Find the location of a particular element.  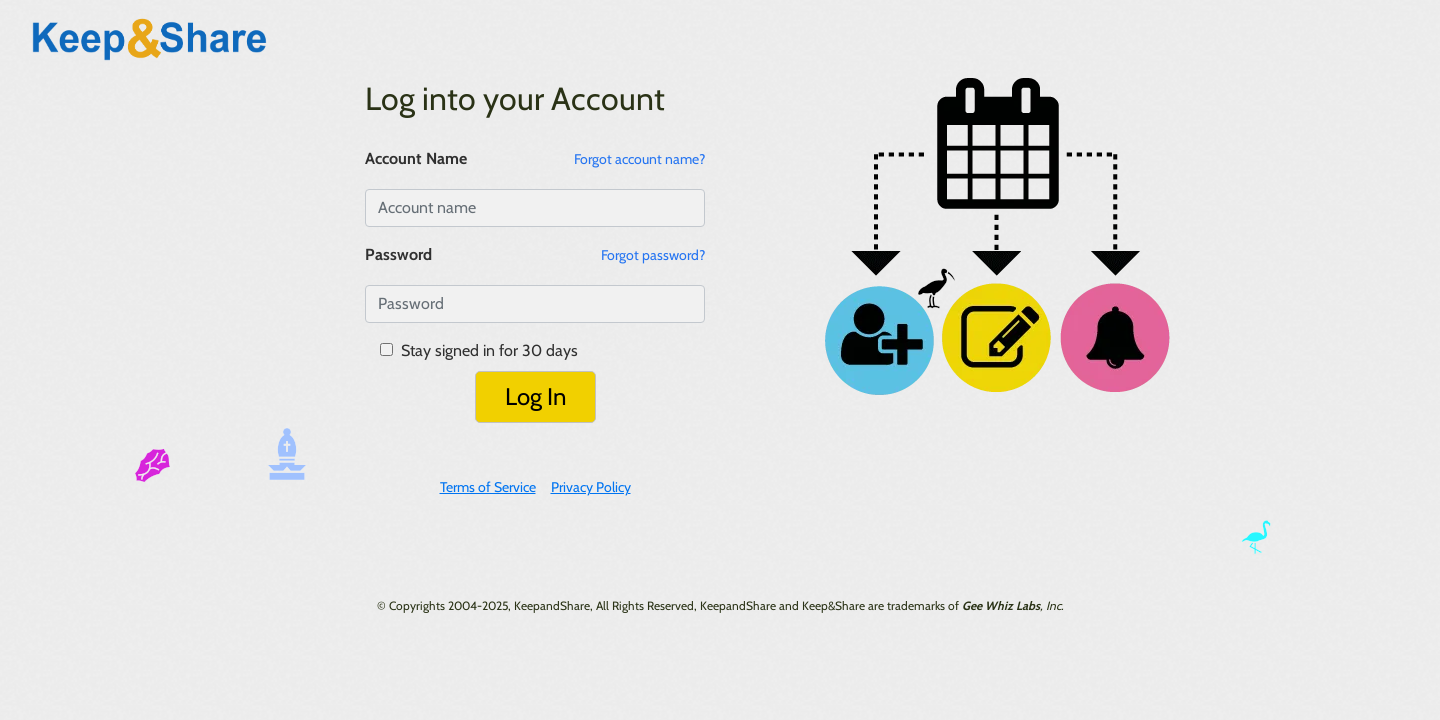

decorative flamingo icon for tropical or summer-themed content is located at coordinates (1256, 537).